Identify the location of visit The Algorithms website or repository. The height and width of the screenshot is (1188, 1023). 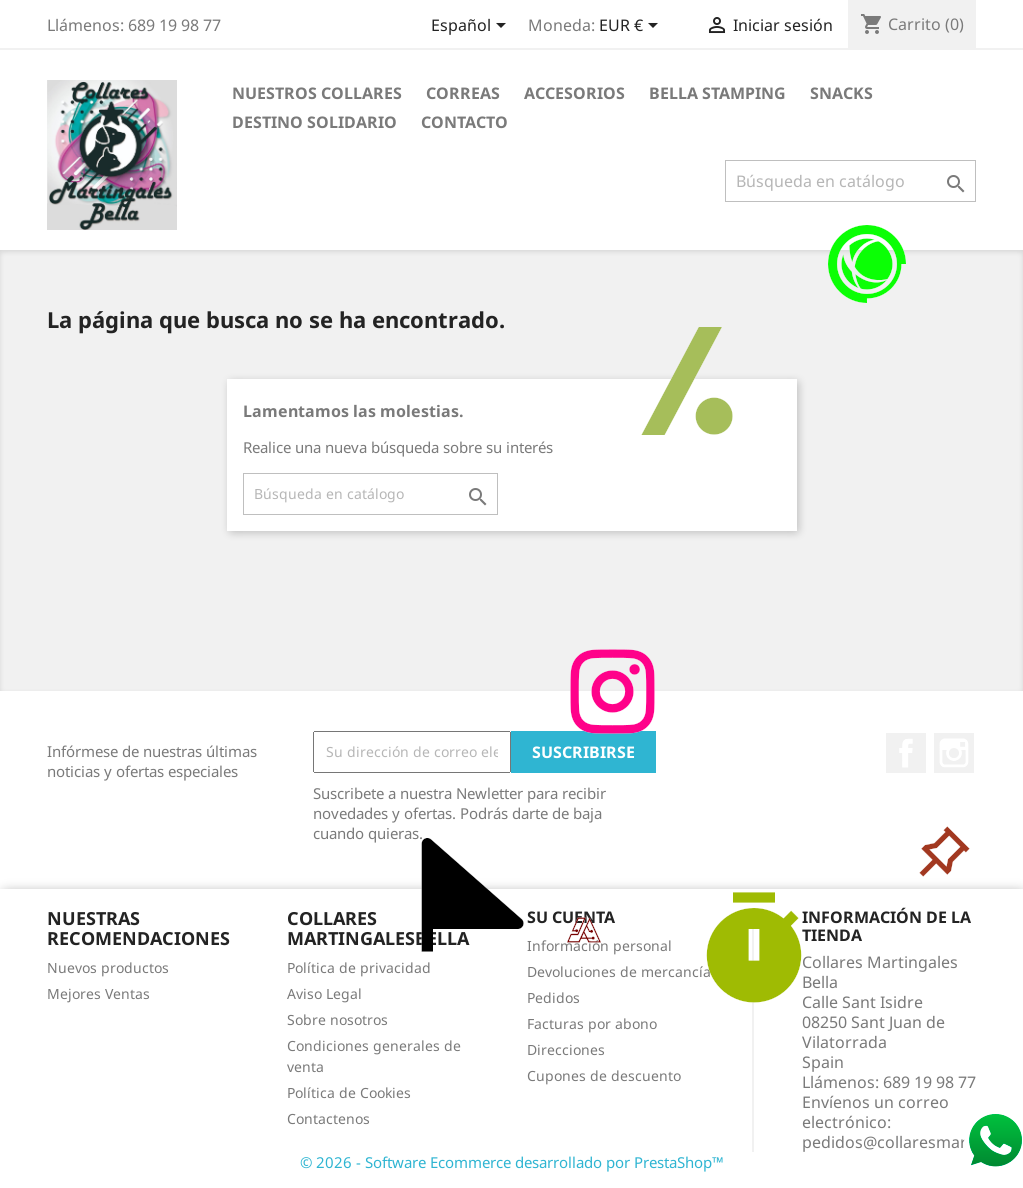
(584, 930).